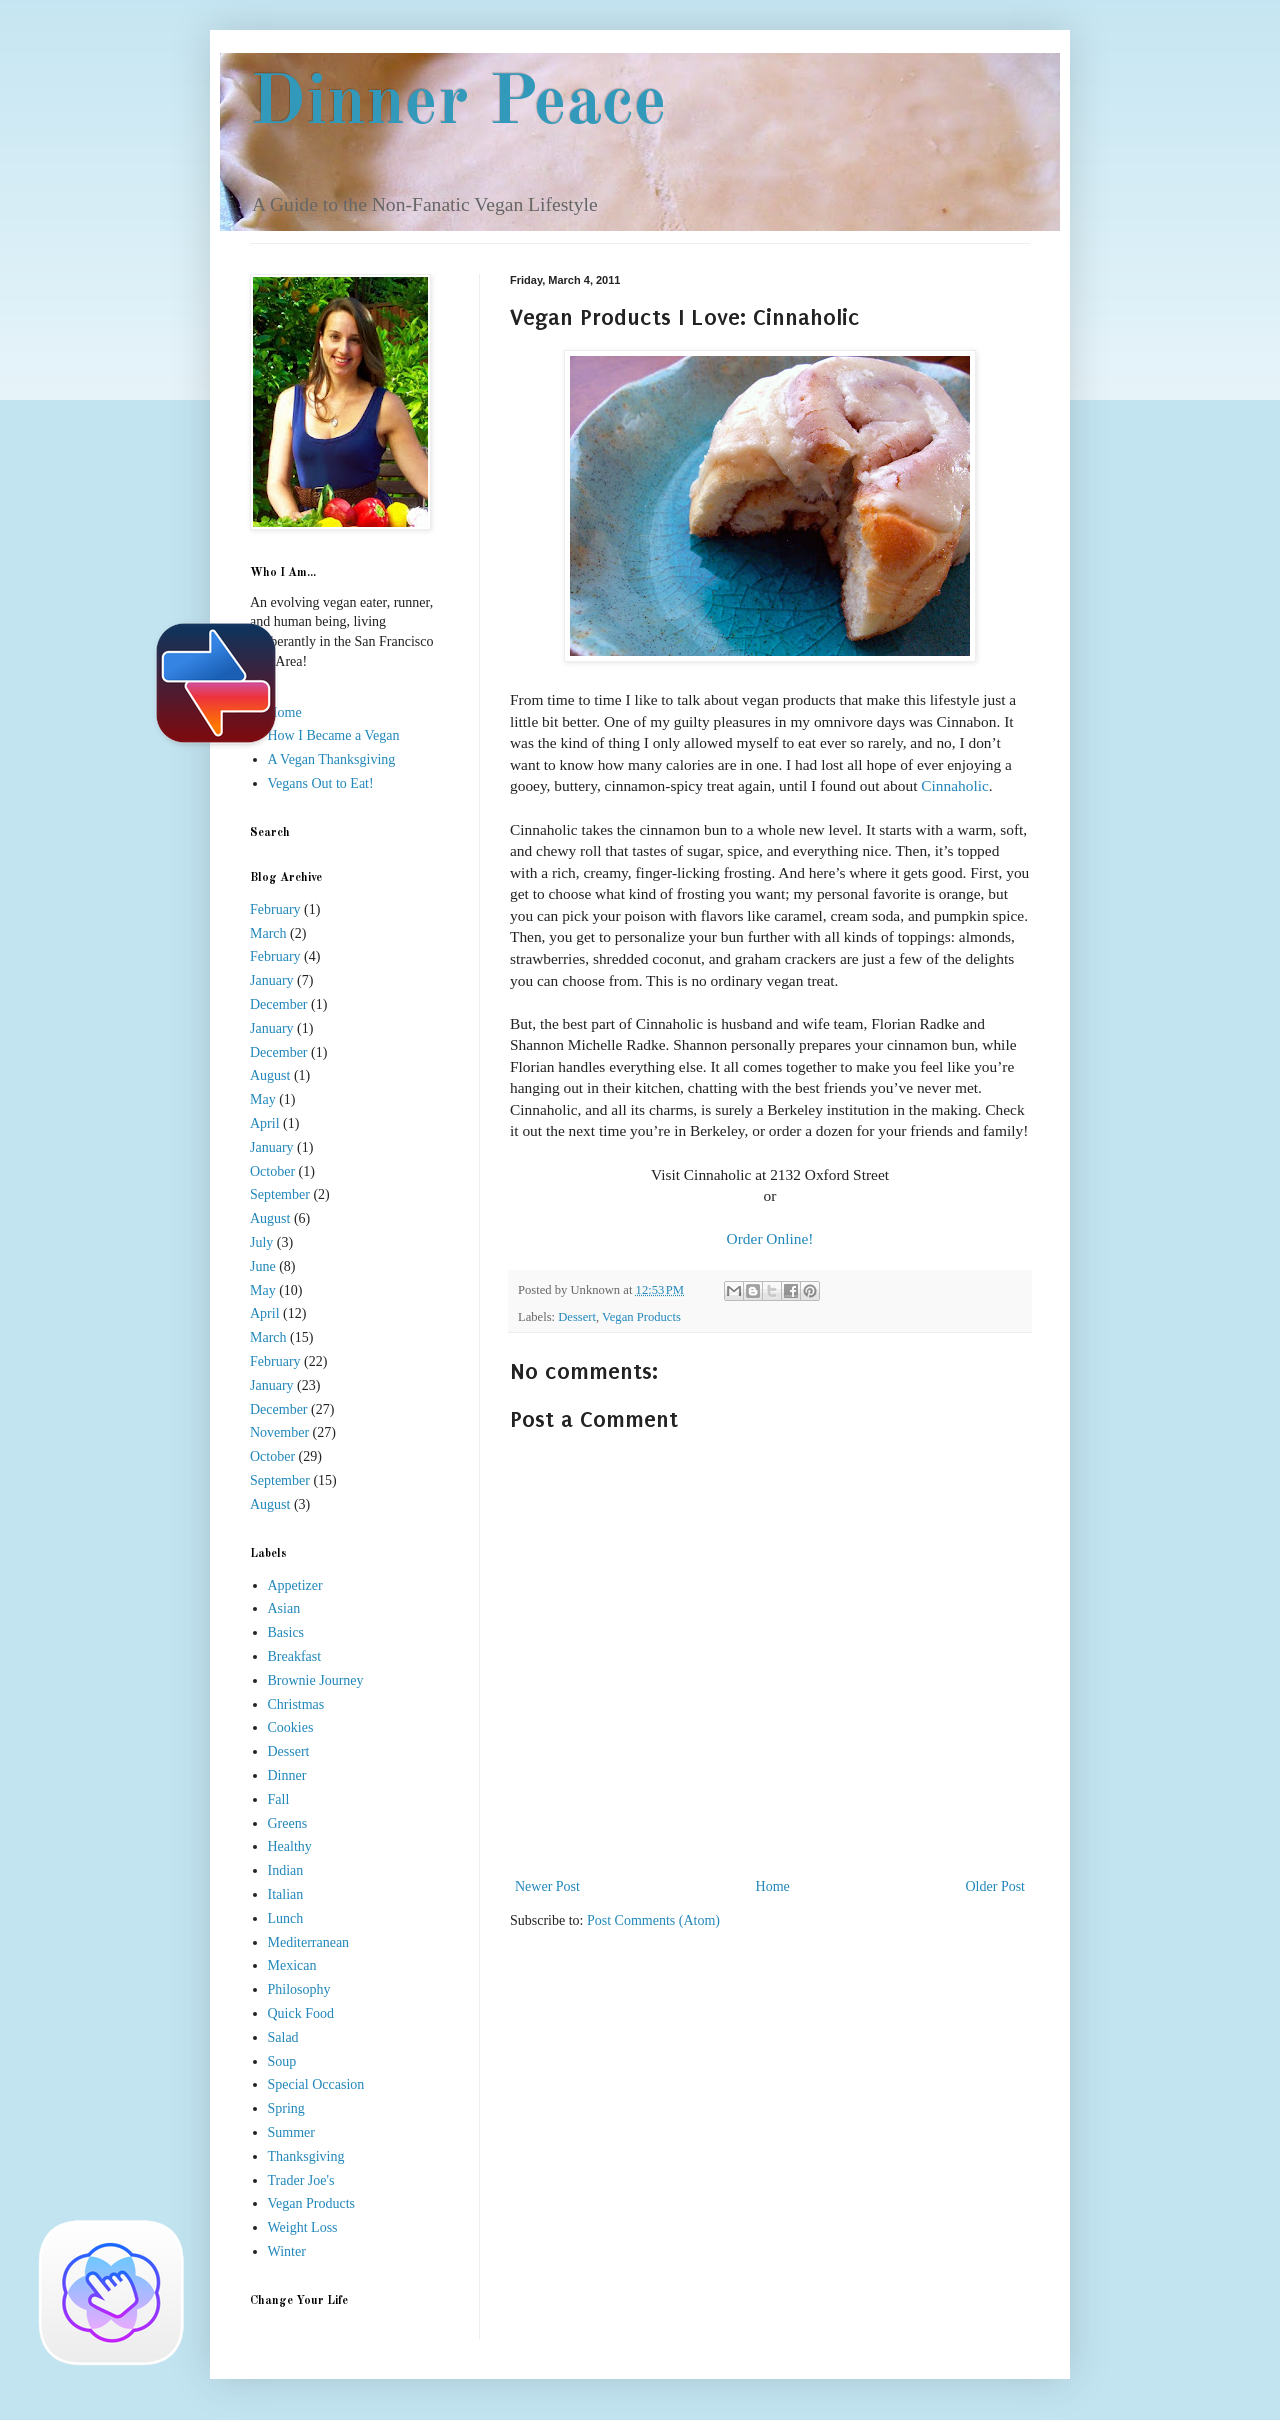  Describe the element at coordinates (107, 2294) in the screenshot. I see `open Gluon Scene Builder application` at that location.